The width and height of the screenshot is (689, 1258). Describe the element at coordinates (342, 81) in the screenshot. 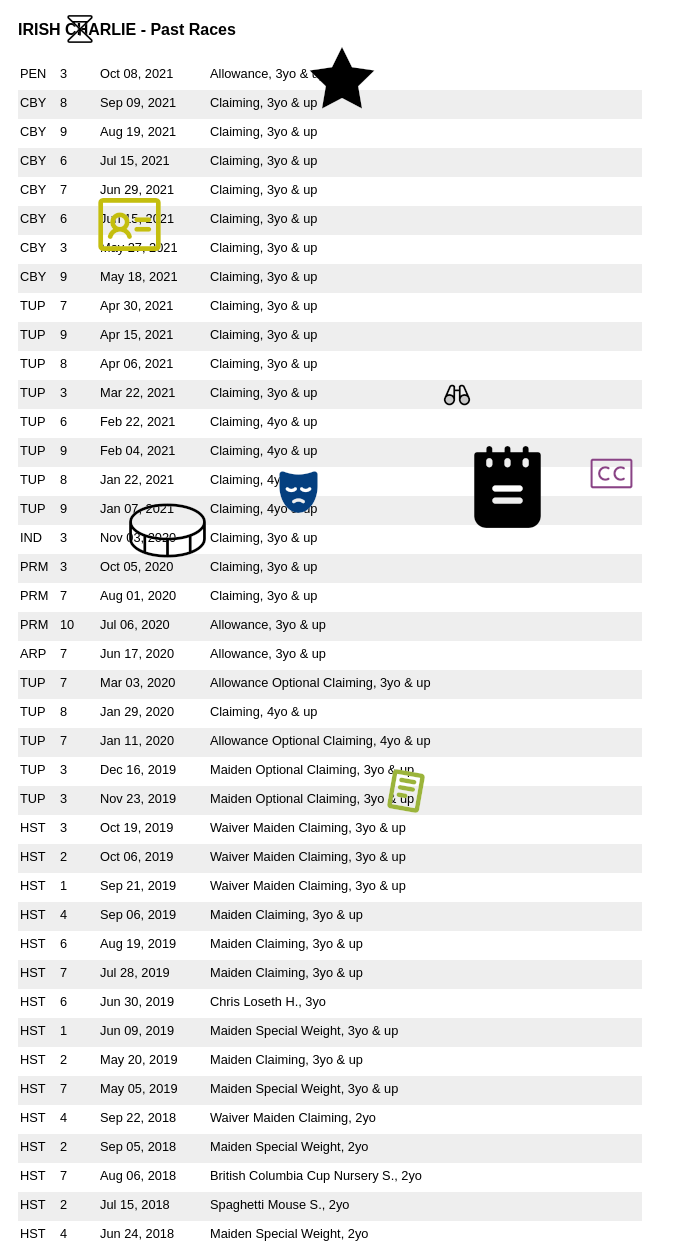

I see `add item to favorites` at that location.